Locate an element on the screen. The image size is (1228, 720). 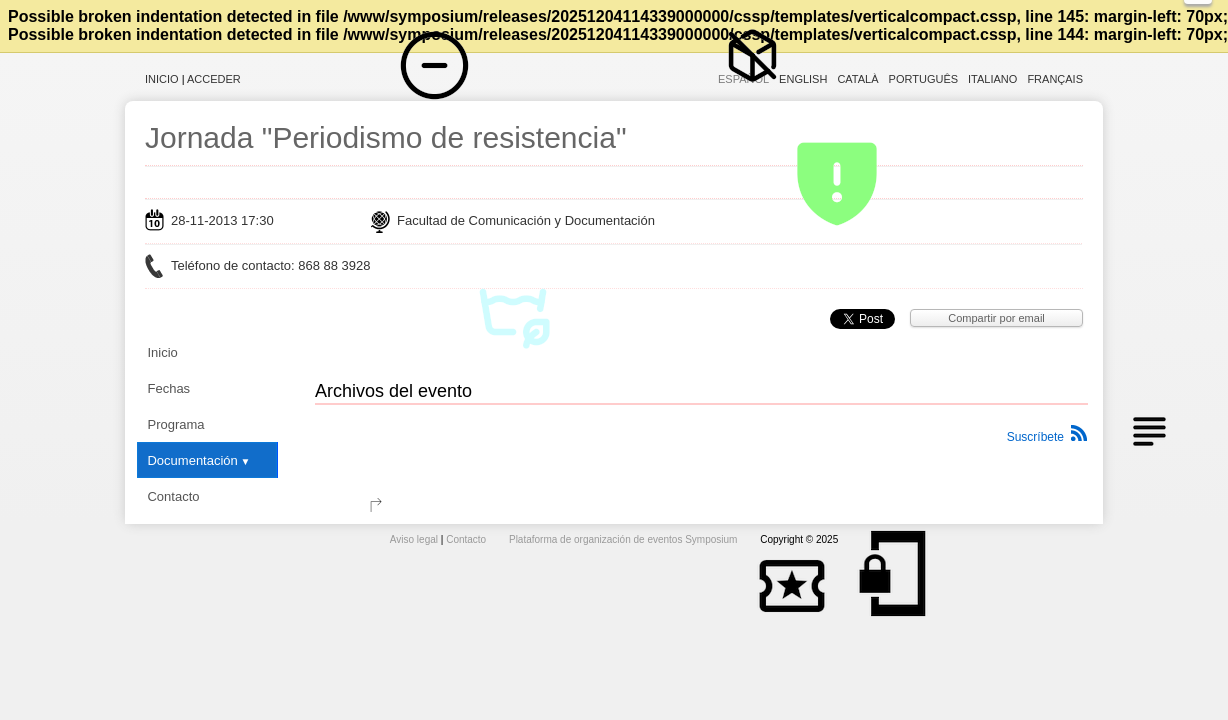
3D view disabled or unavailable is located at coordinates (752, 55).